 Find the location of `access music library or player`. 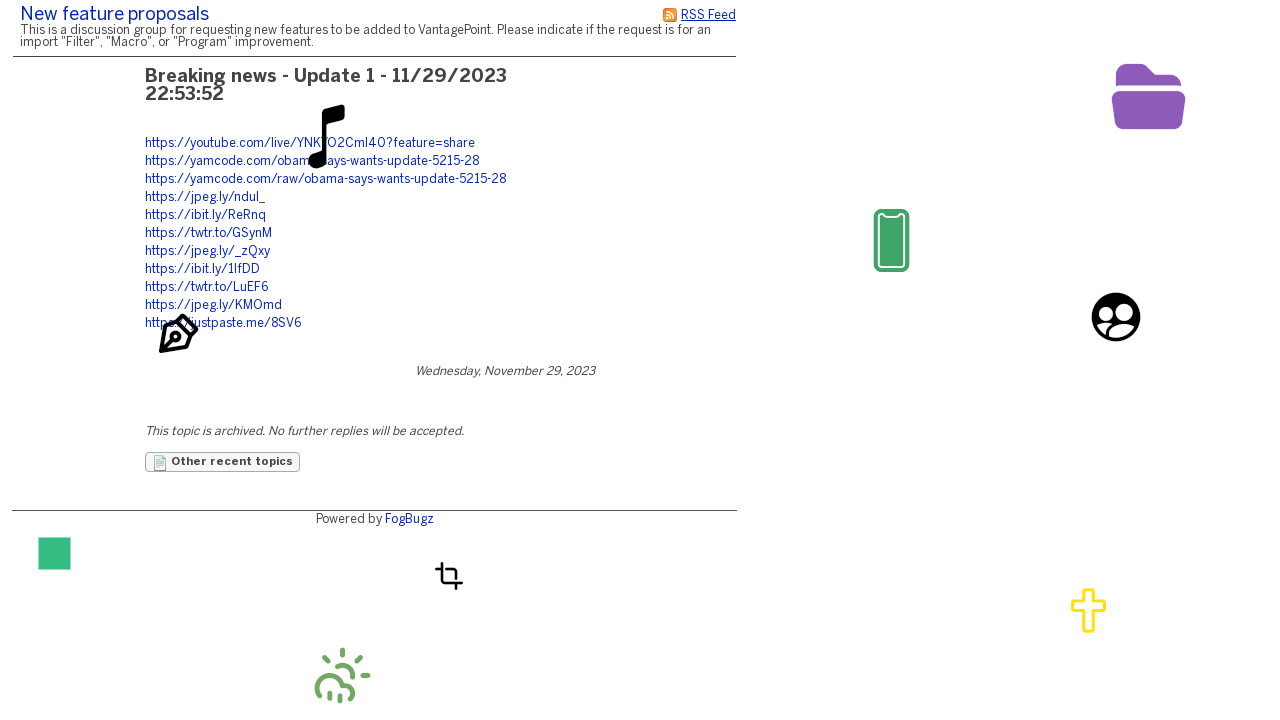

access music library or player is located at coordinates (326, 136).